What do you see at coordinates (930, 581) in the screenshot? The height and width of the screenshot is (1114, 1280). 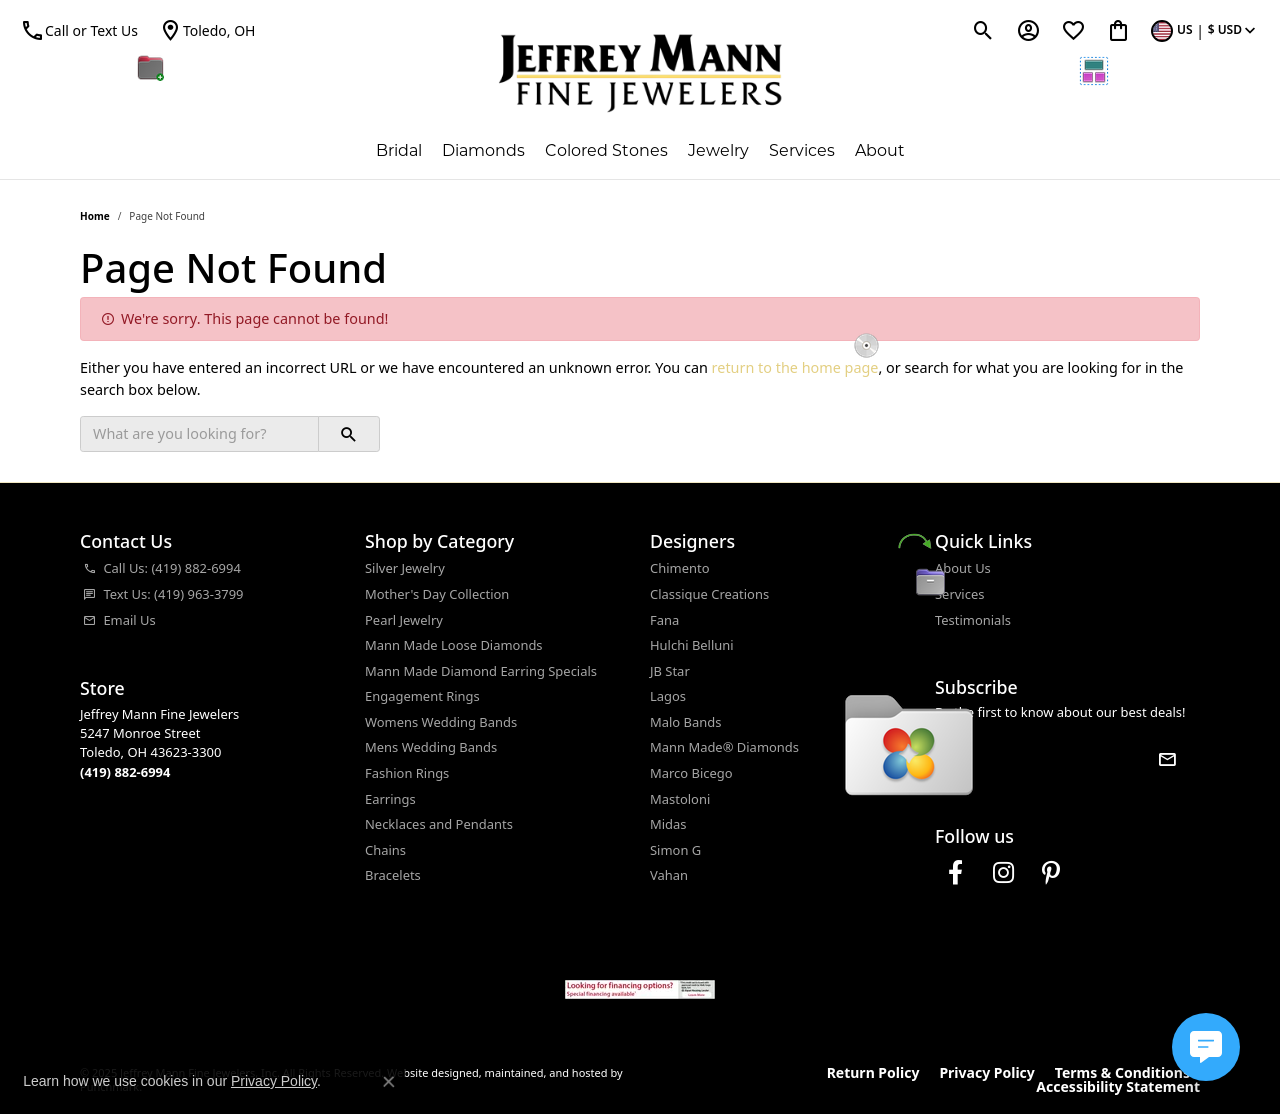 I see `open the file manager application` at bounding box center [930, 581].